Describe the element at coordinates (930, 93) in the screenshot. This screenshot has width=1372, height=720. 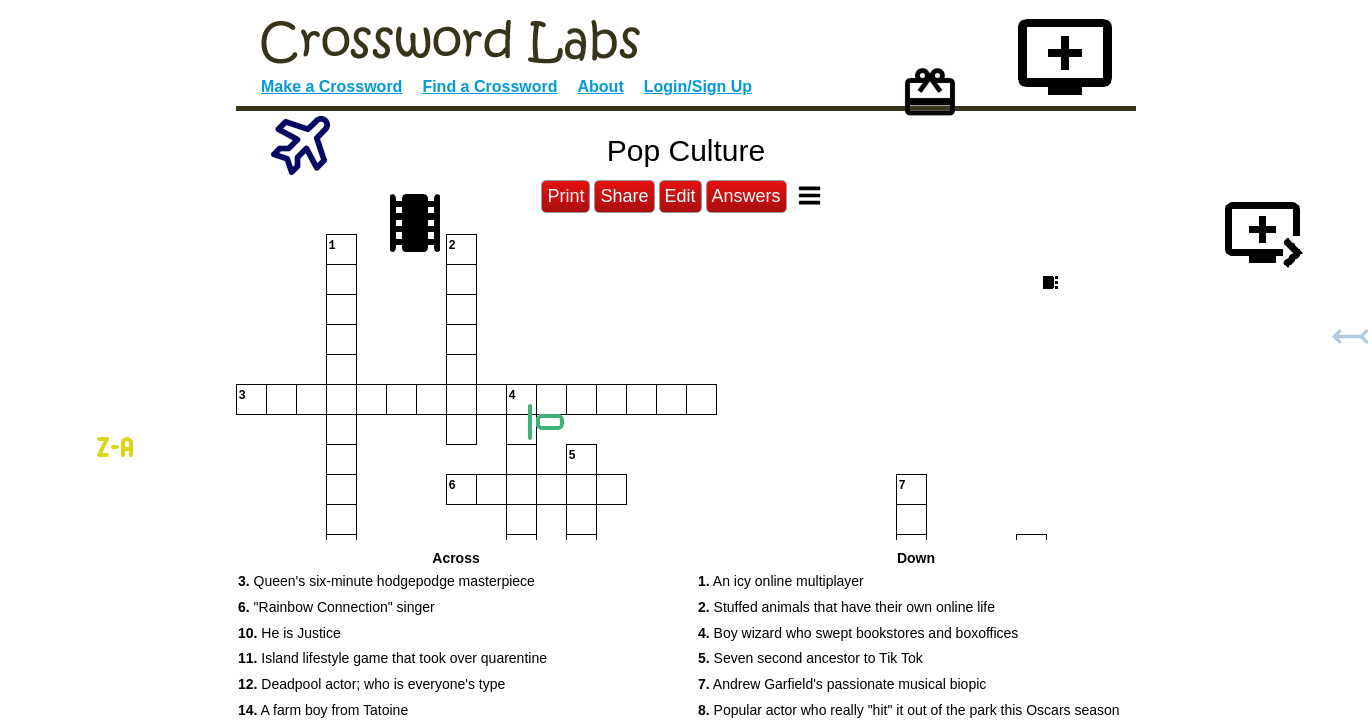
I see `redeem a gift card or voucher` at that location.